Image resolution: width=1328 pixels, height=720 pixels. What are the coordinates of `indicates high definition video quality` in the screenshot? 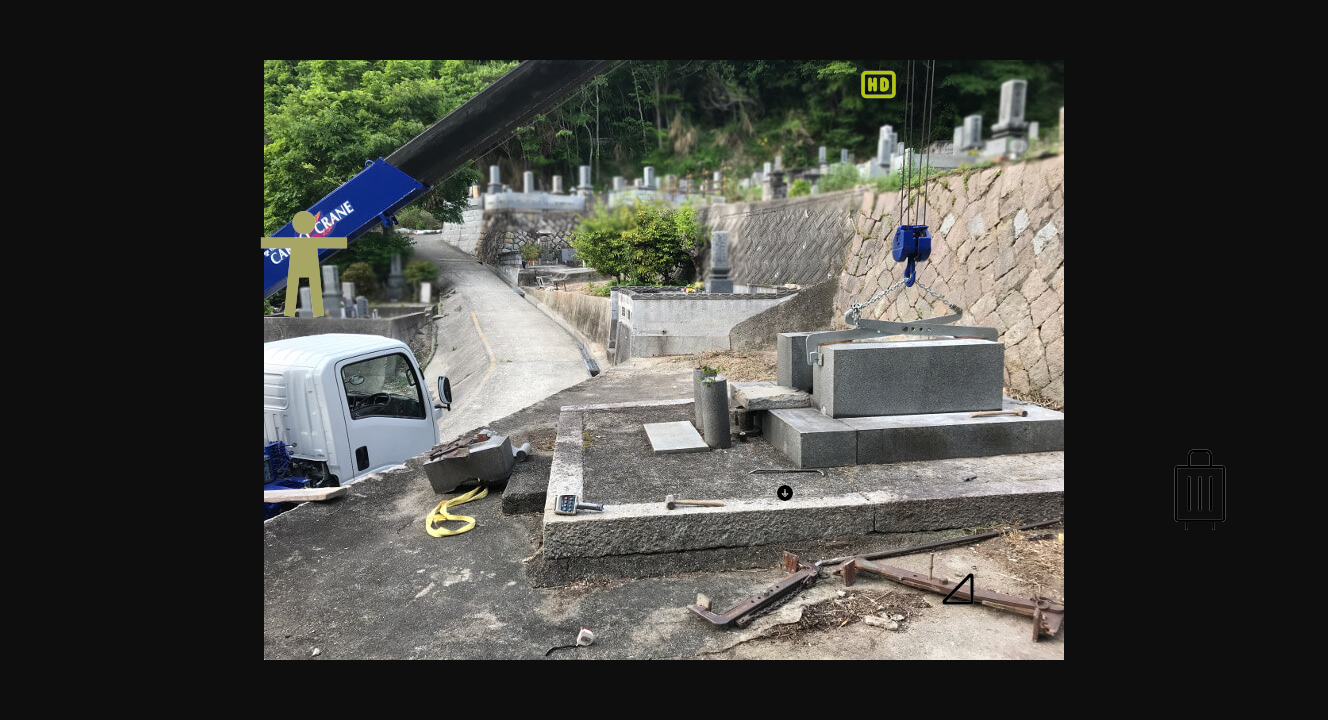 It's located at (878, 84).